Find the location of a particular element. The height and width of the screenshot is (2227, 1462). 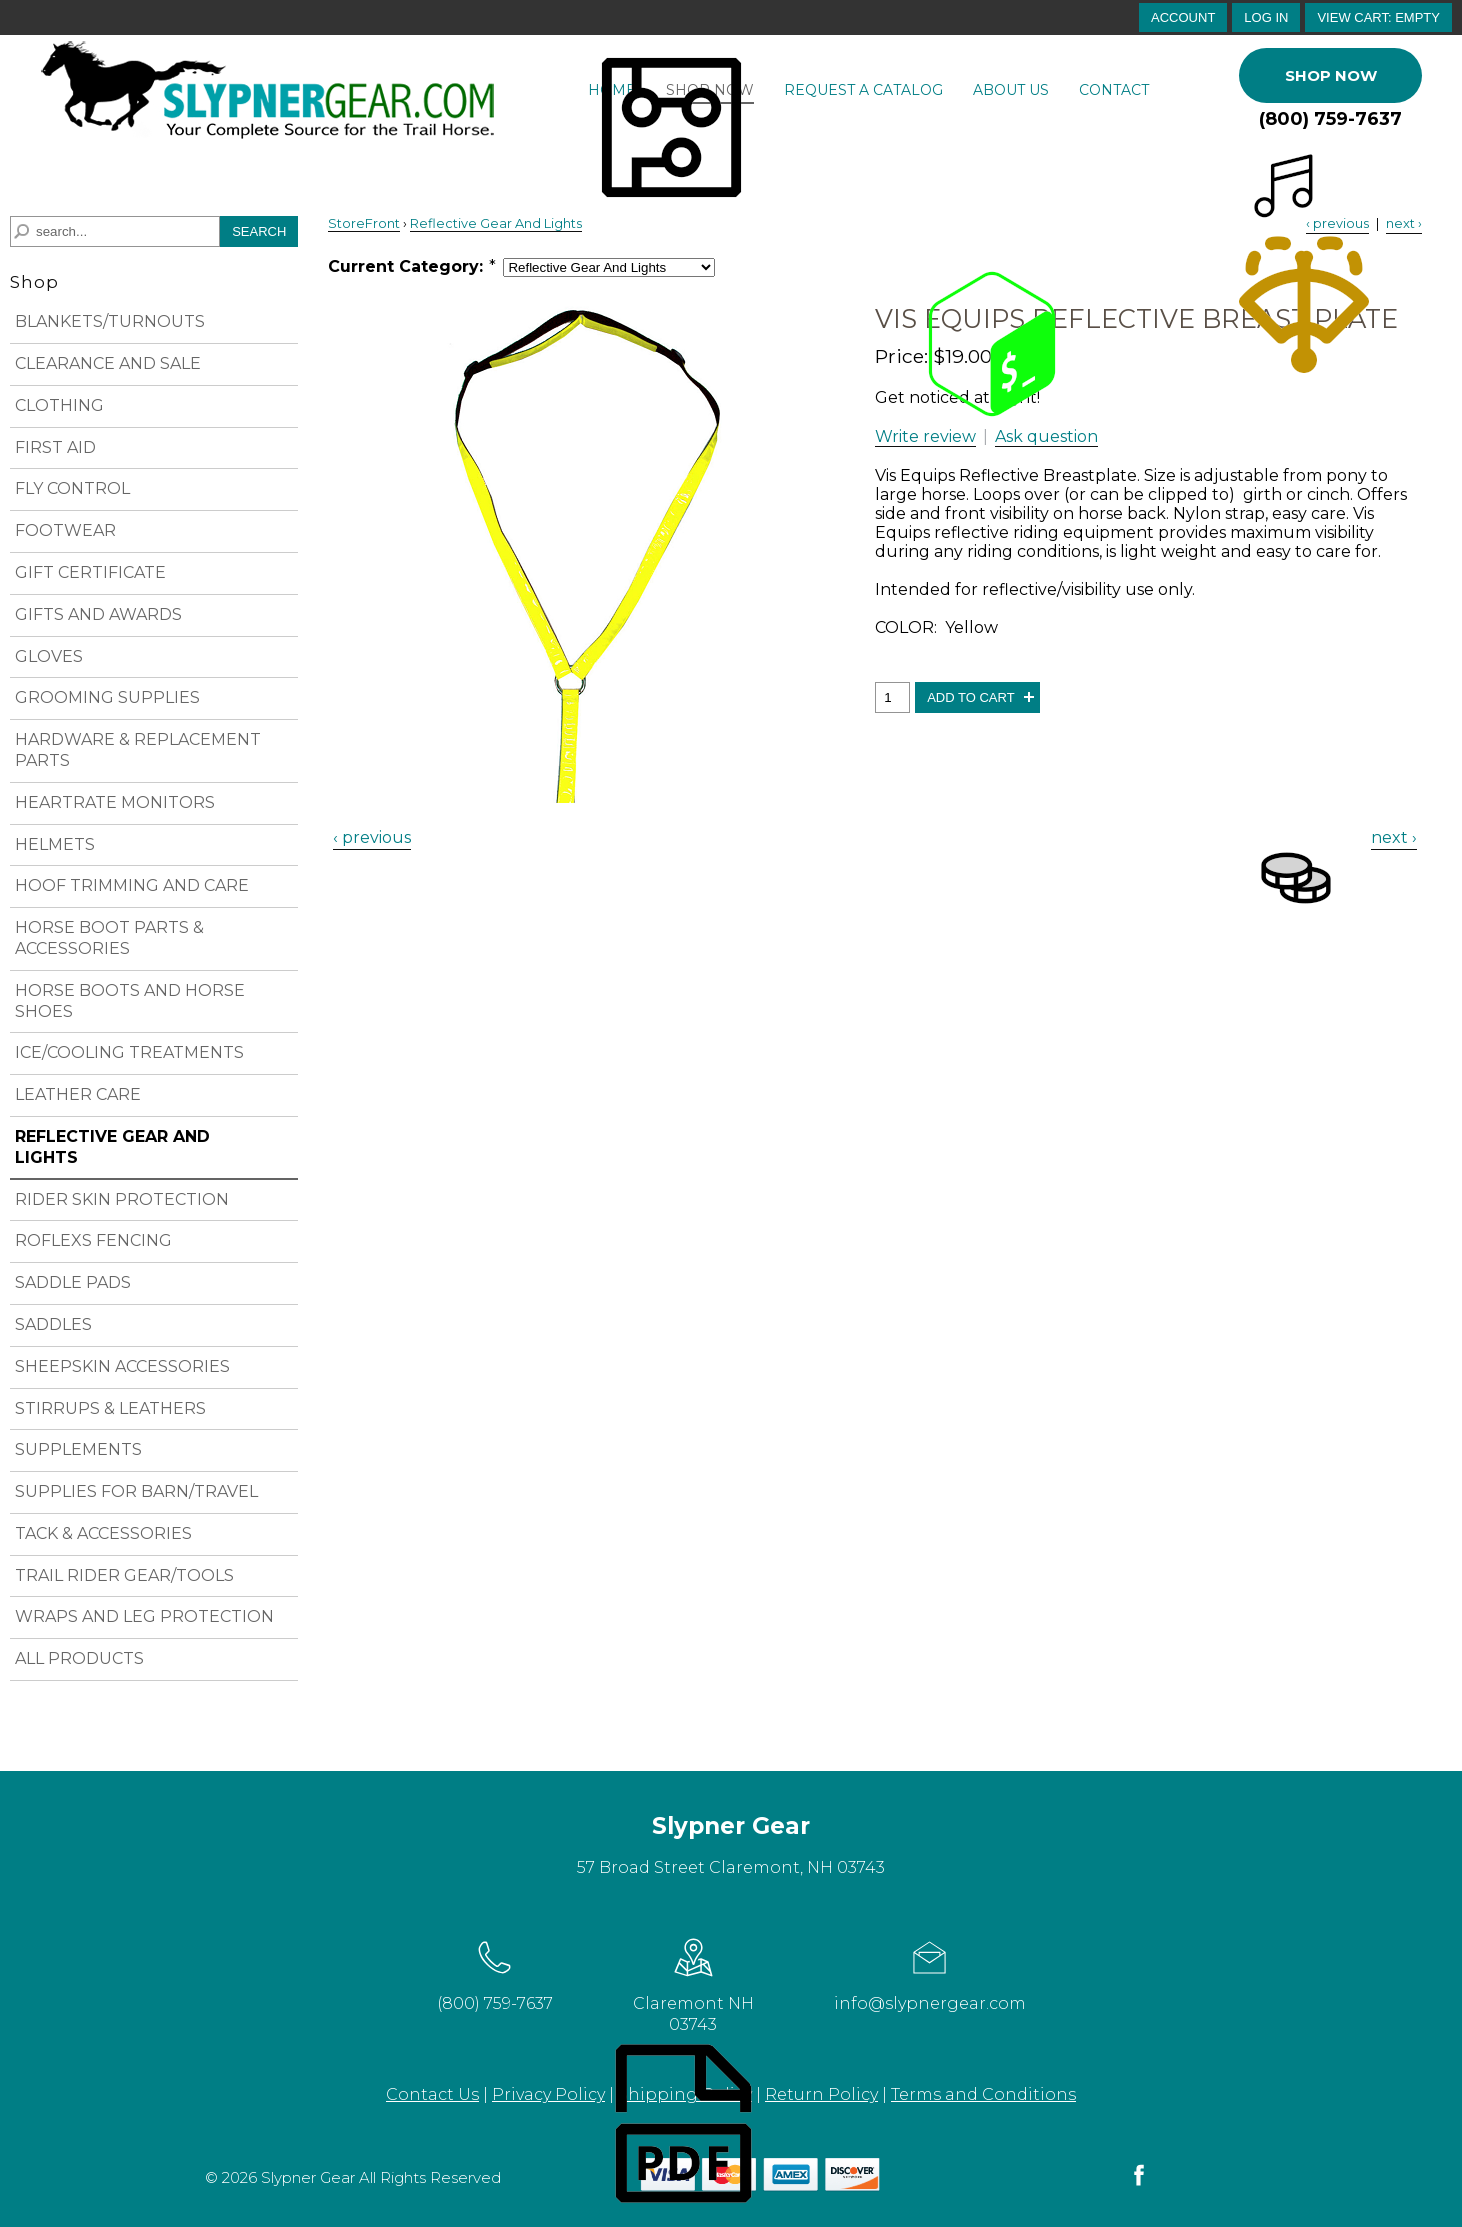

view your coin balance or currency is located at coordinates (1296, 878).